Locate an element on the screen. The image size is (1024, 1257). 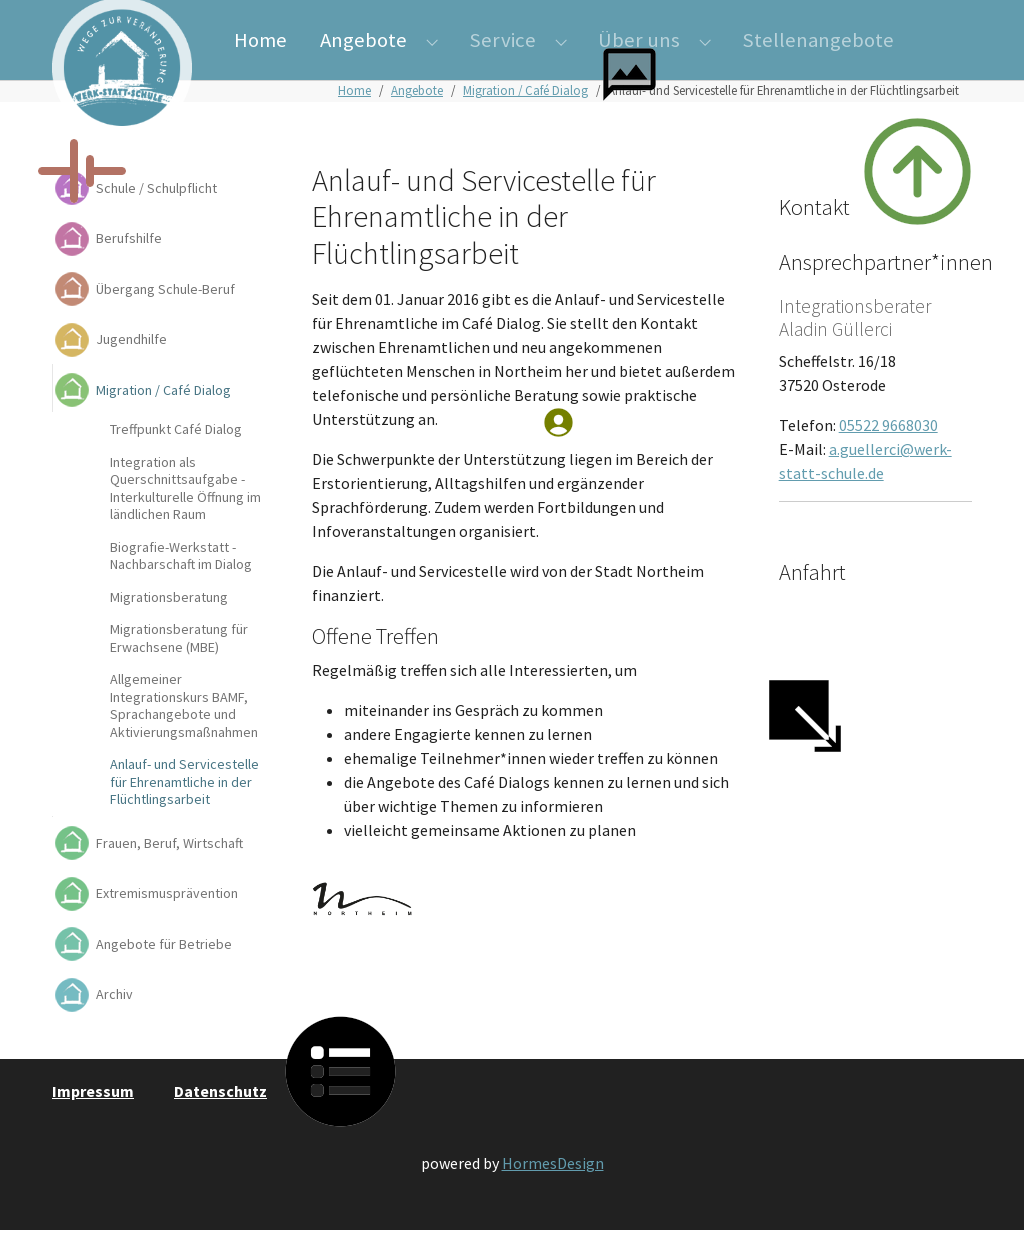
scroll to top of page is located at coordinates (917, 171).